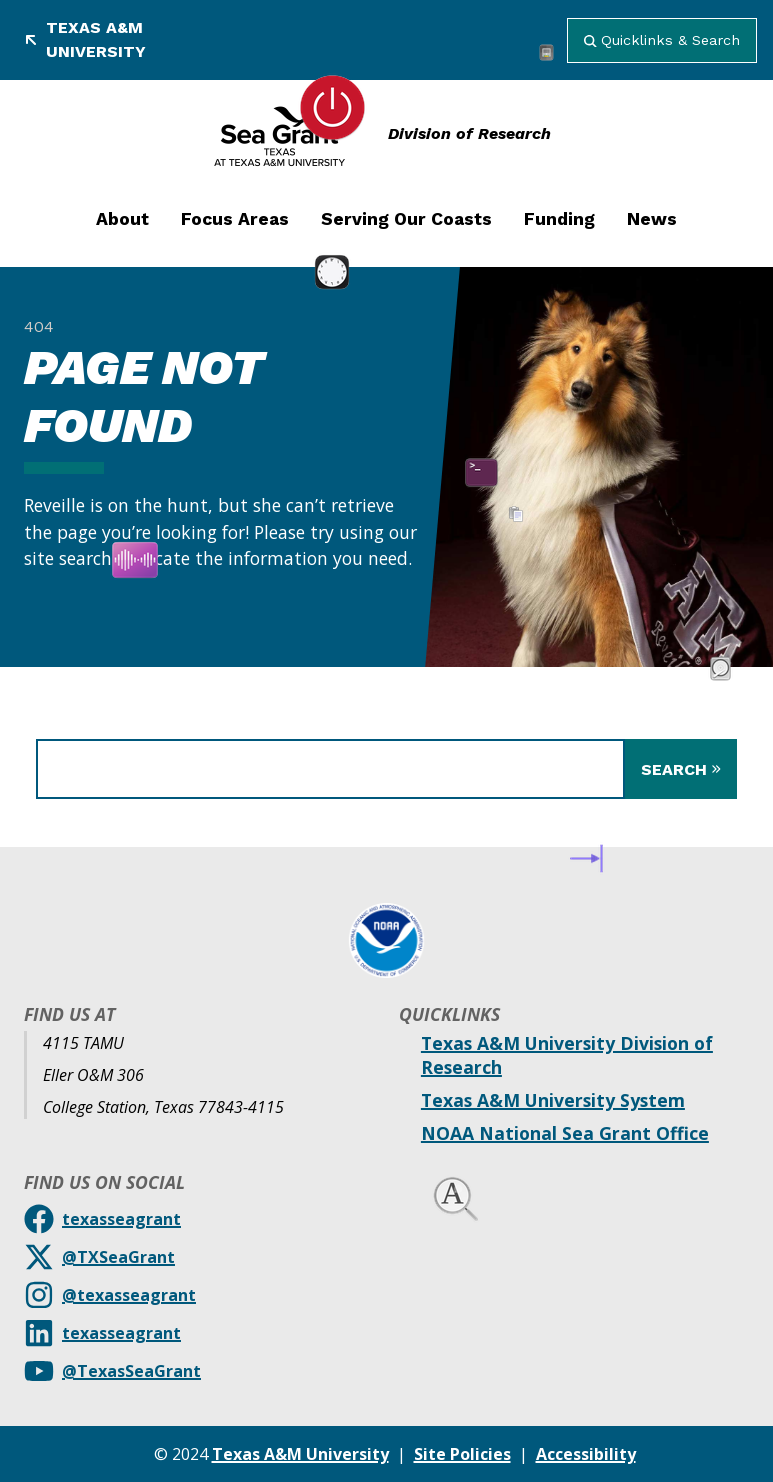  I want to click on open the terminal application, so click(481, 472).